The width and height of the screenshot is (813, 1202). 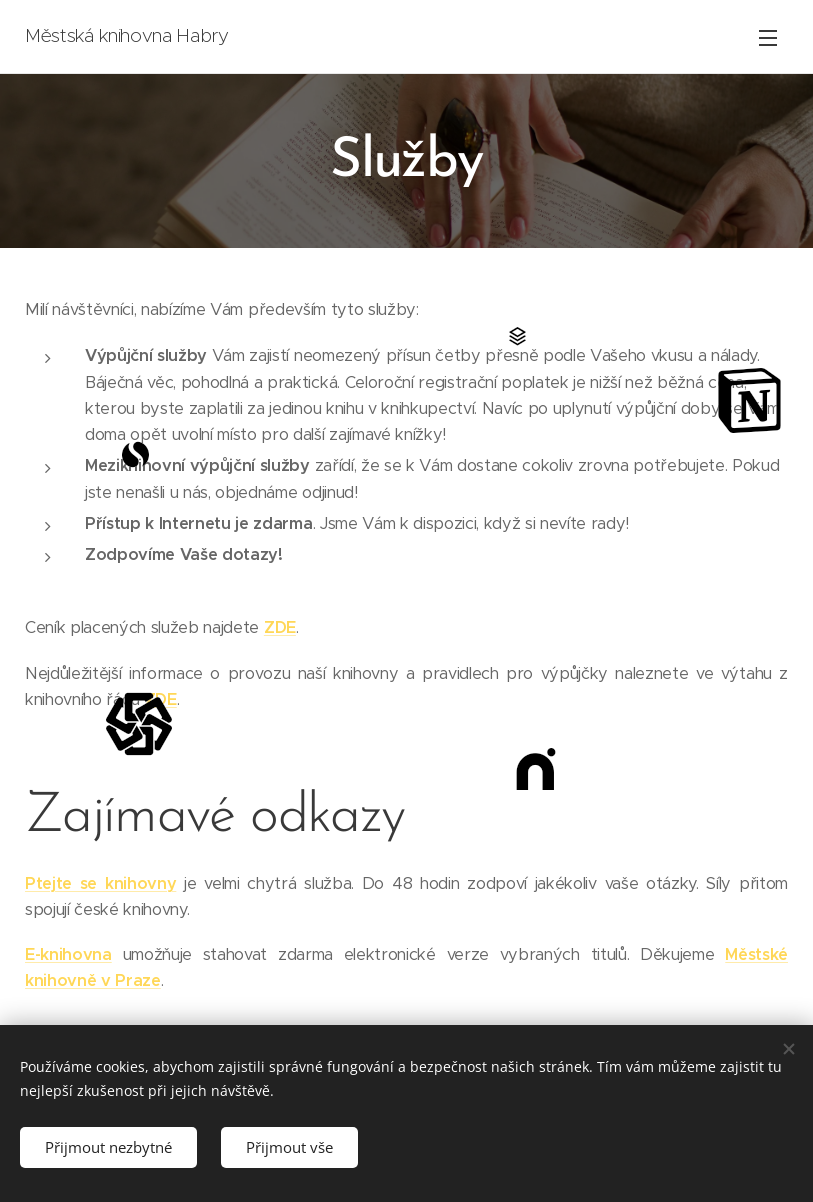 What do you see at coordinates (536, 769) in the screenshot?
I see `namebase brand logo` at bounding box center [536, 769].